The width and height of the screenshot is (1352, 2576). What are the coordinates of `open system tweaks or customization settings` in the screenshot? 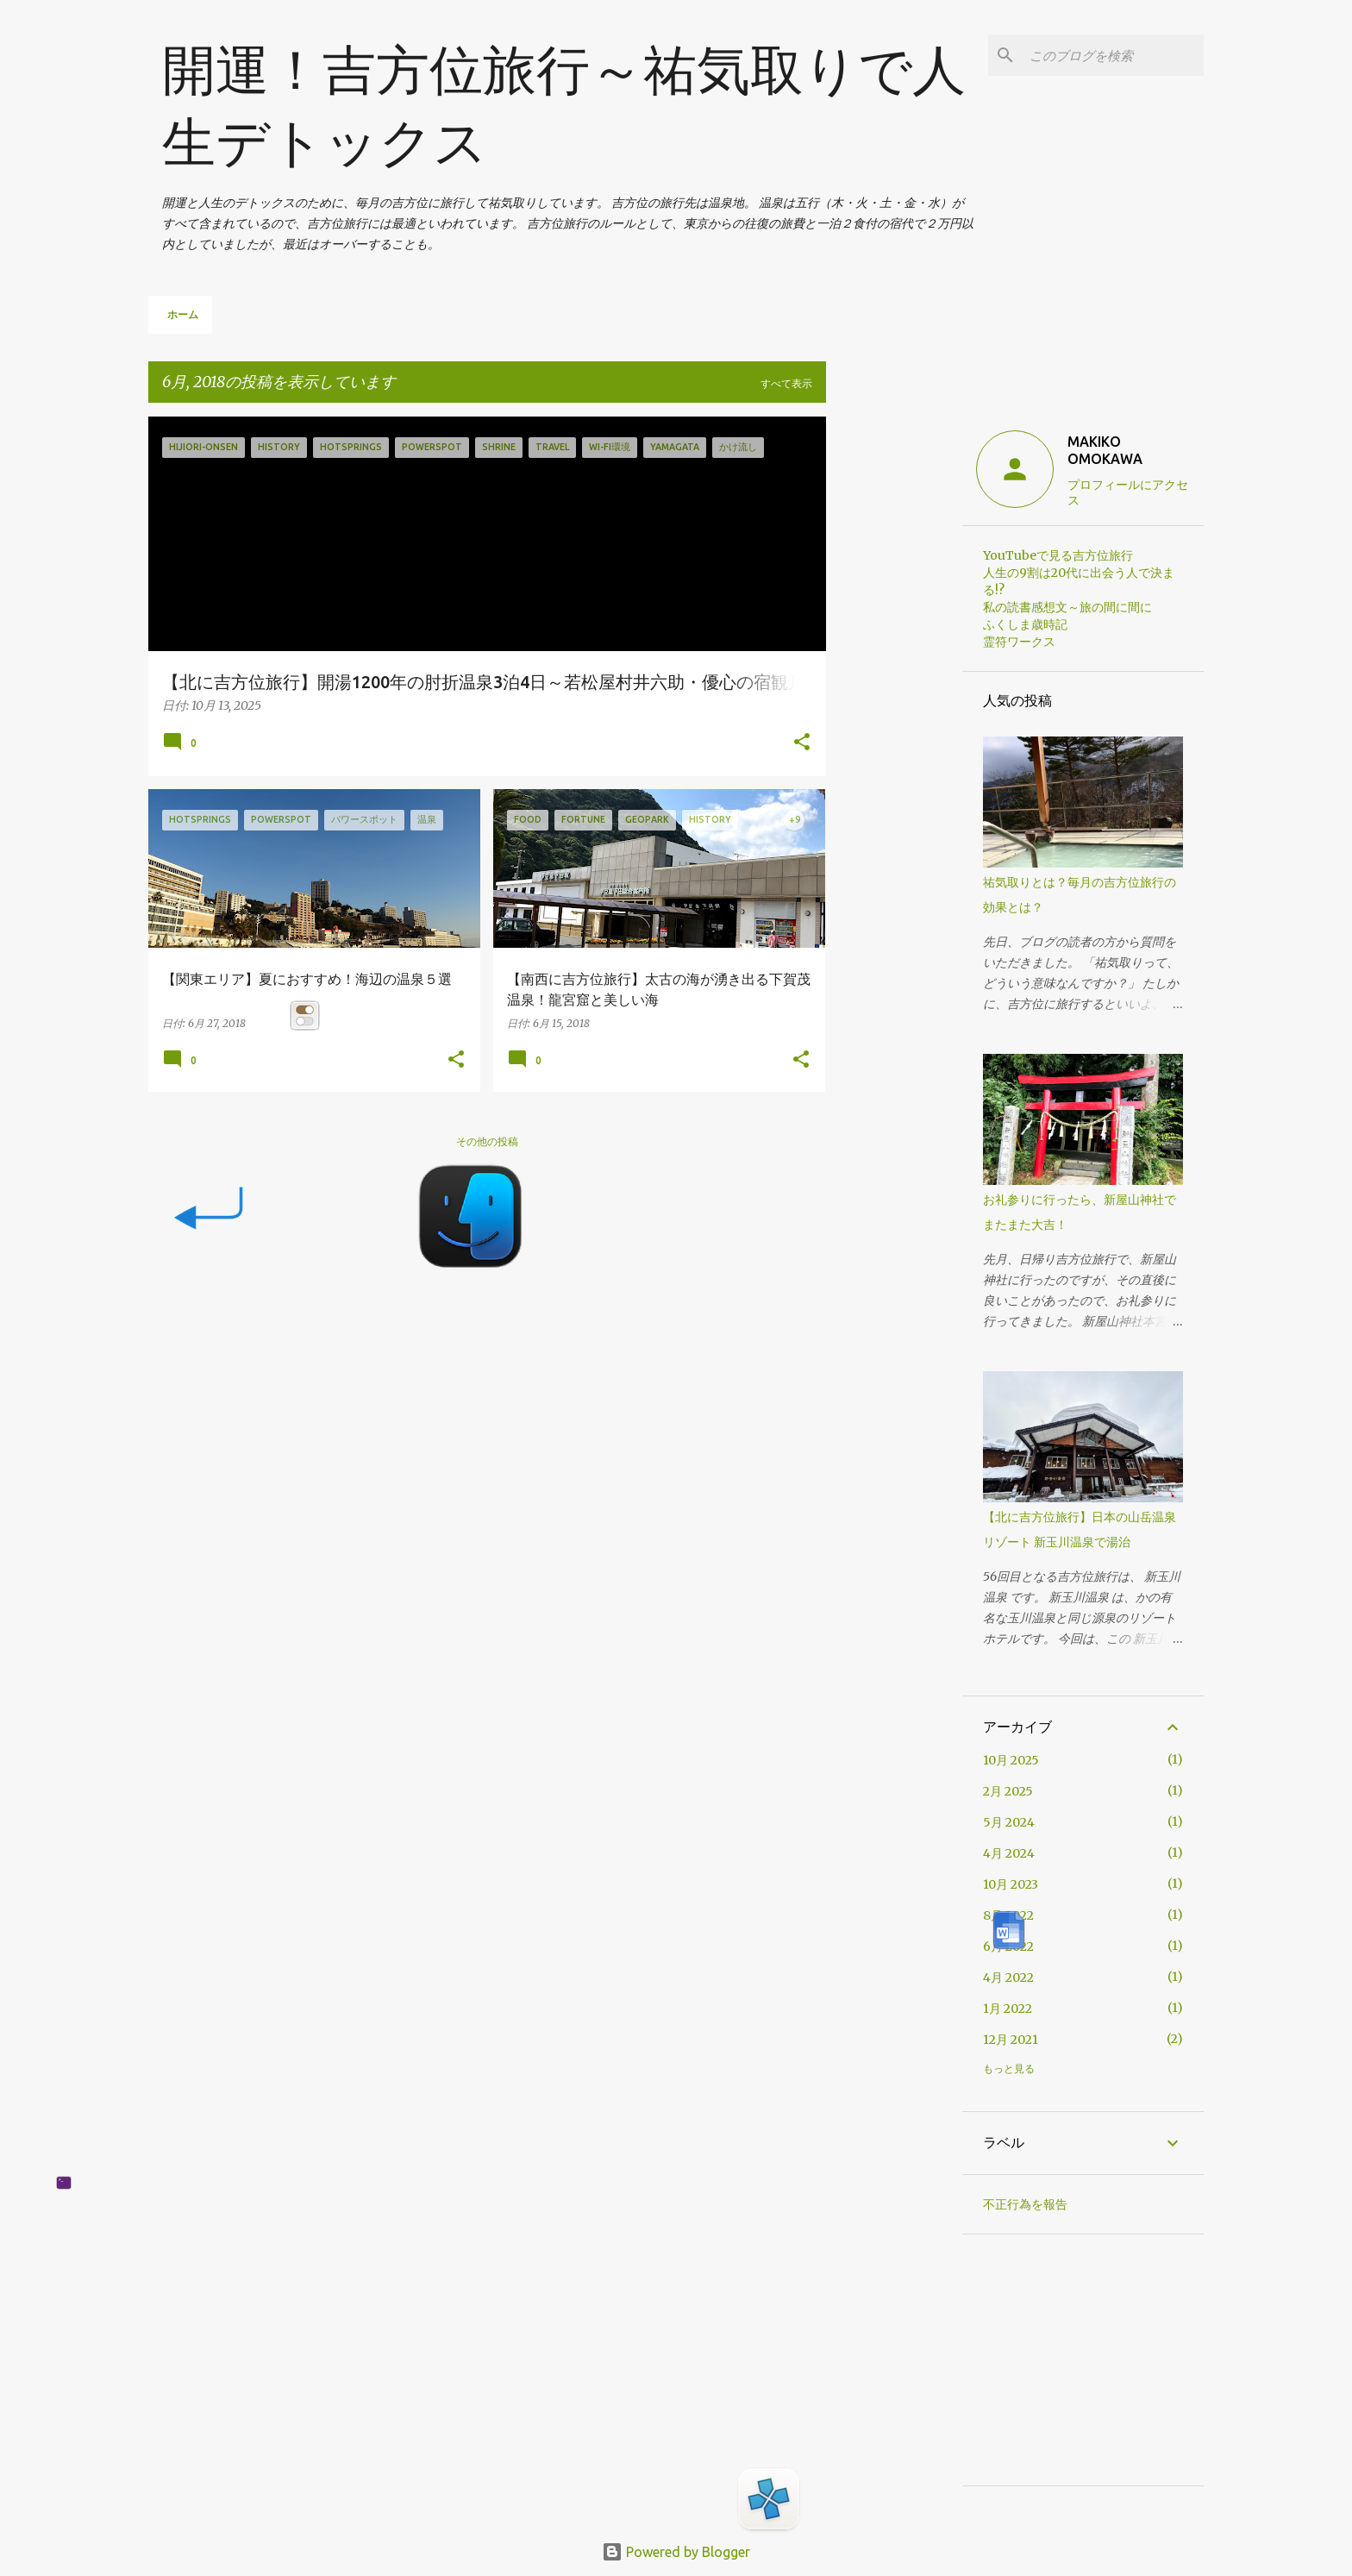 It's located at (304, 1015).